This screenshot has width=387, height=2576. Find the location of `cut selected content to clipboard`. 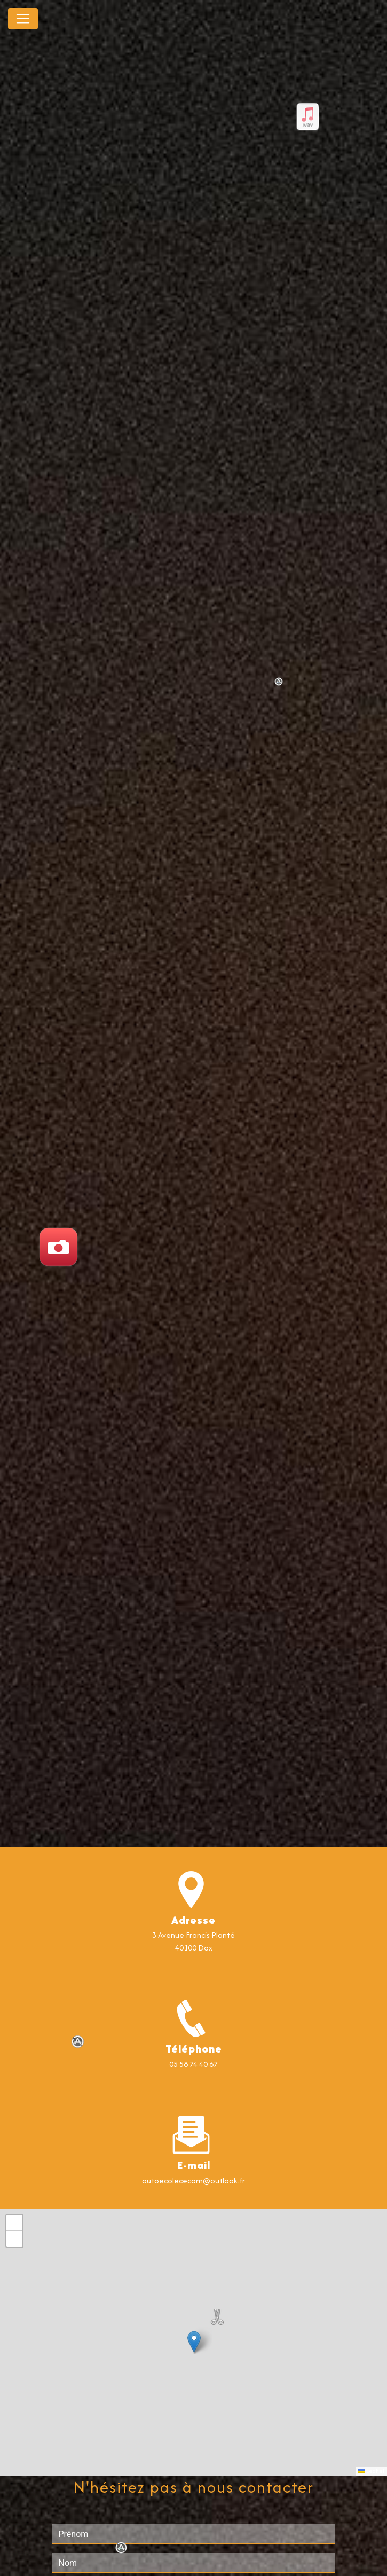

cut selected content to clipboard is located at coordinates (217, 2317).